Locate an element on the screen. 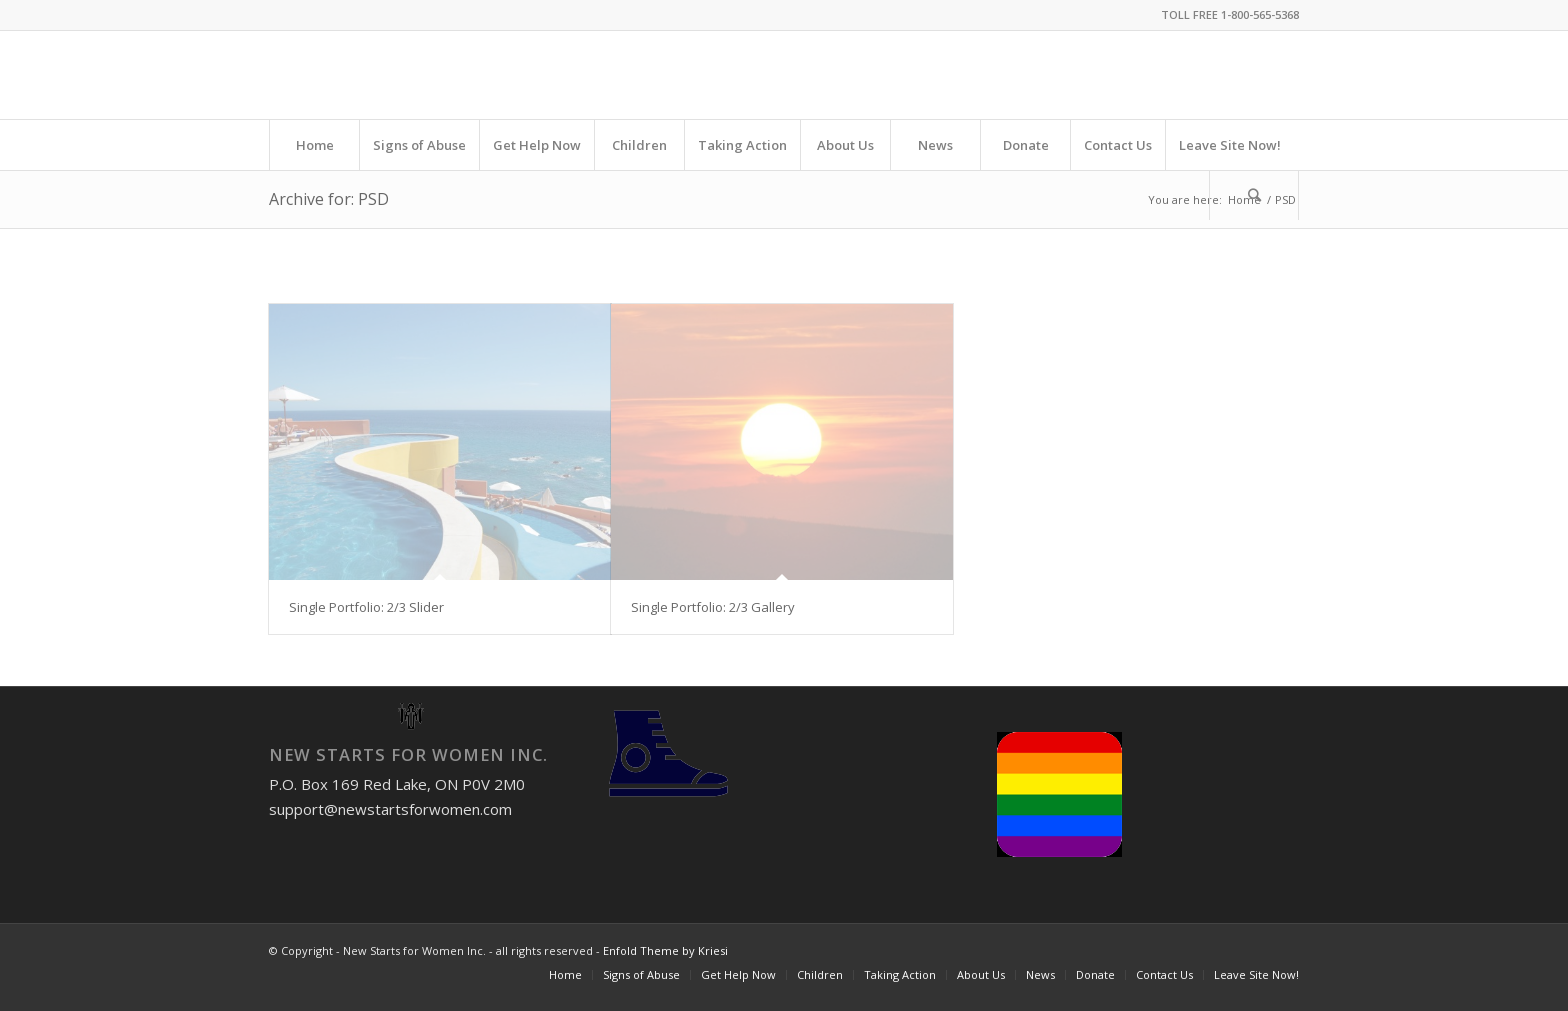 This screenshot has height=1011, width=1568. select a knight or warrior character class is located at coordinates (411, 716).